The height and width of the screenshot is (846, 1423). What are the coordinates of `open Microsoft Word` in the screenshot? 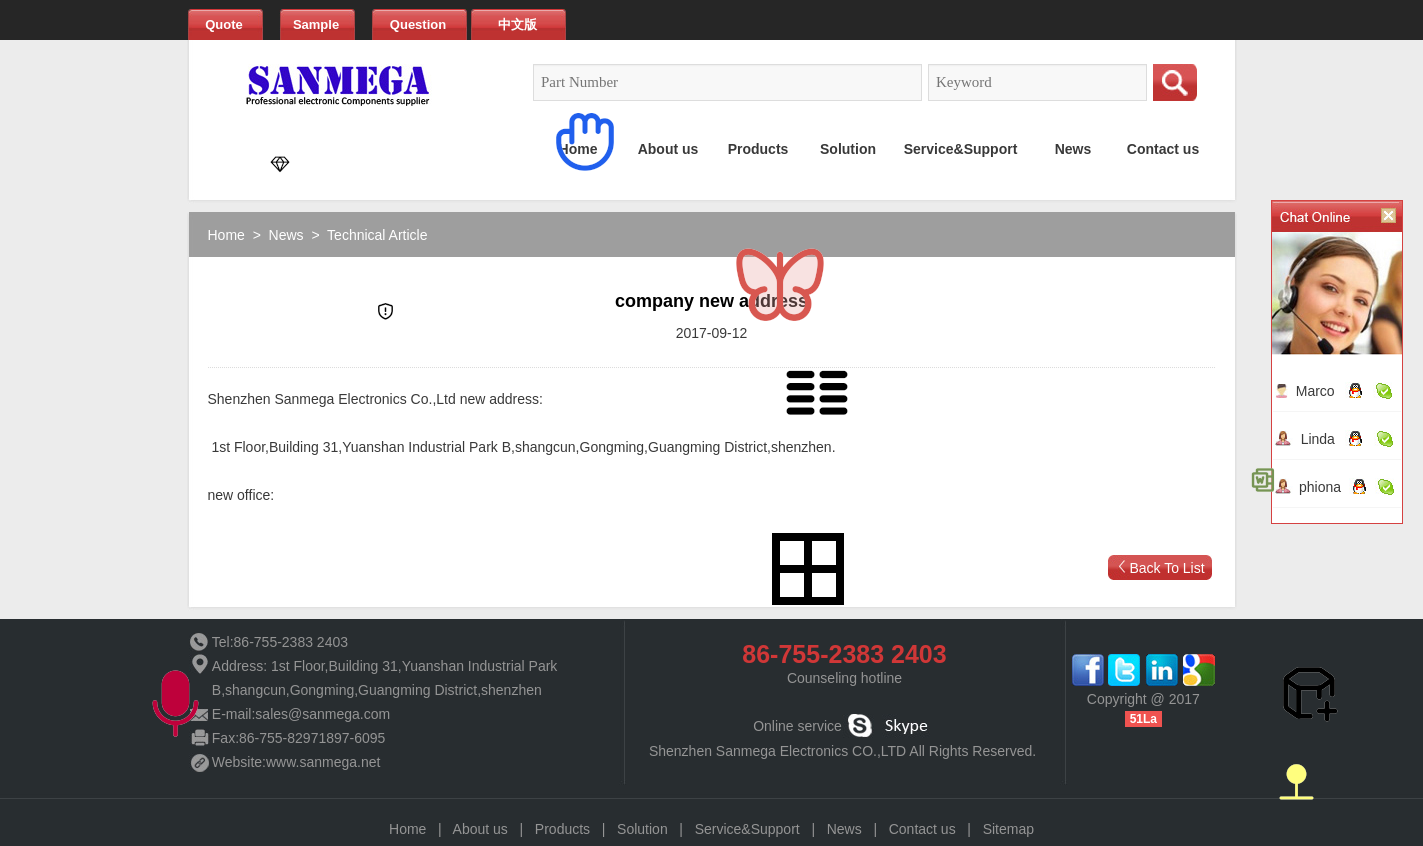 It's located at (1264, 480).